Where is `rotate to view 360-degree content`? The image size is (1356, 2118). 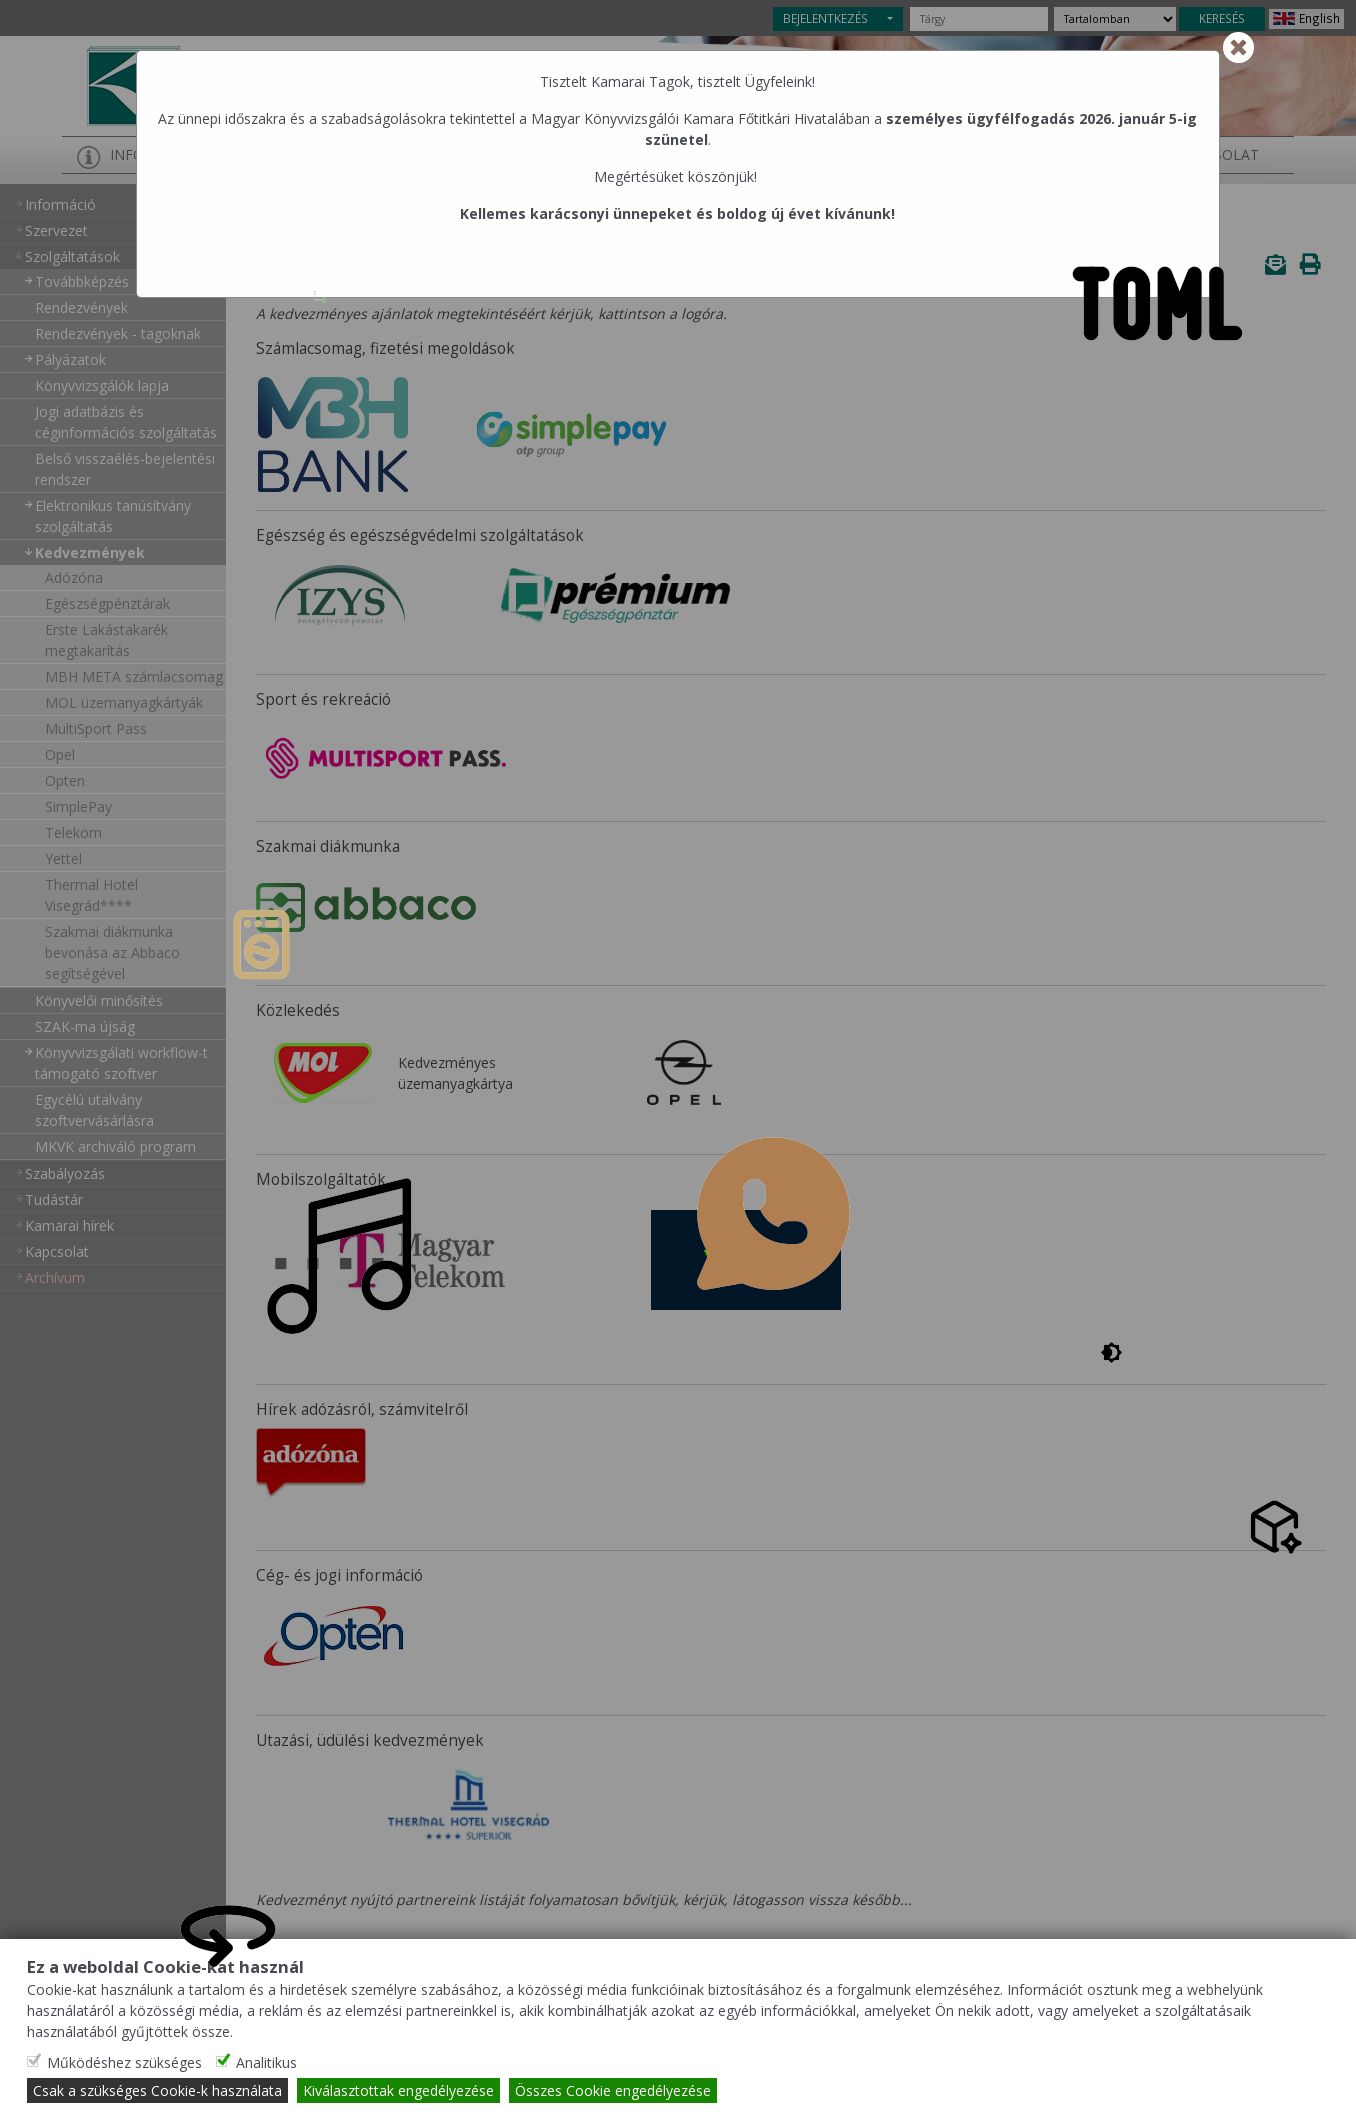
rotate to view 360-degree content is located at coordinates (228, 1929).